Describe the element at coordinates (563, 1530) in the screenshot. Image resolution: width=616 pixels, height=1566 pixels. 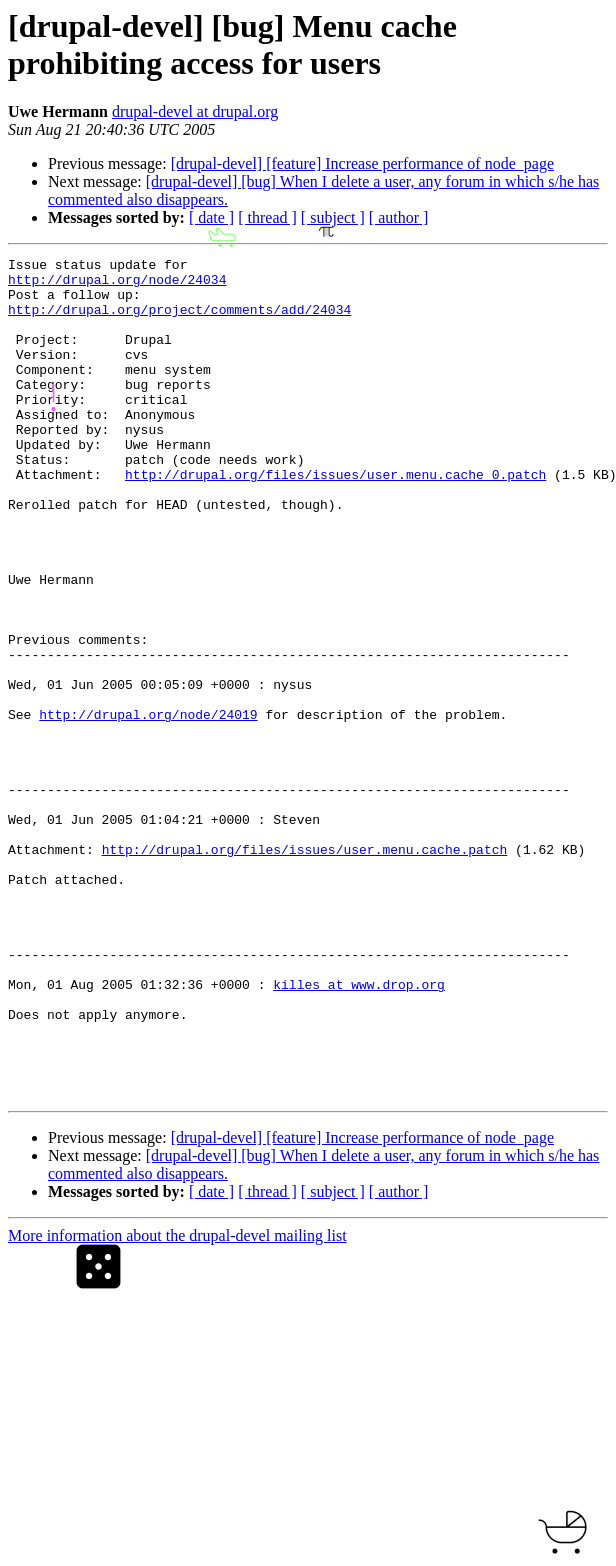
I see `access baby or parenting-related features` at that location.